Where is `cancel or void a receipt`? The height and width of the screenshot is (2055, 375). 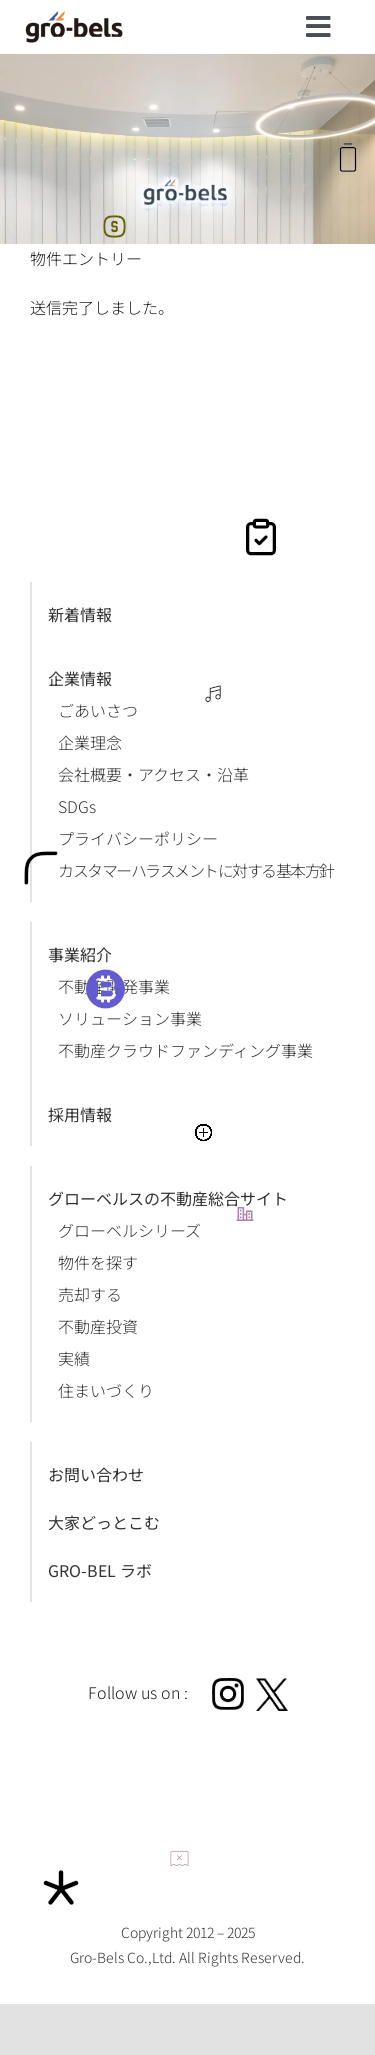
cancel or void a receipt is located at coordinates (179, 1858).